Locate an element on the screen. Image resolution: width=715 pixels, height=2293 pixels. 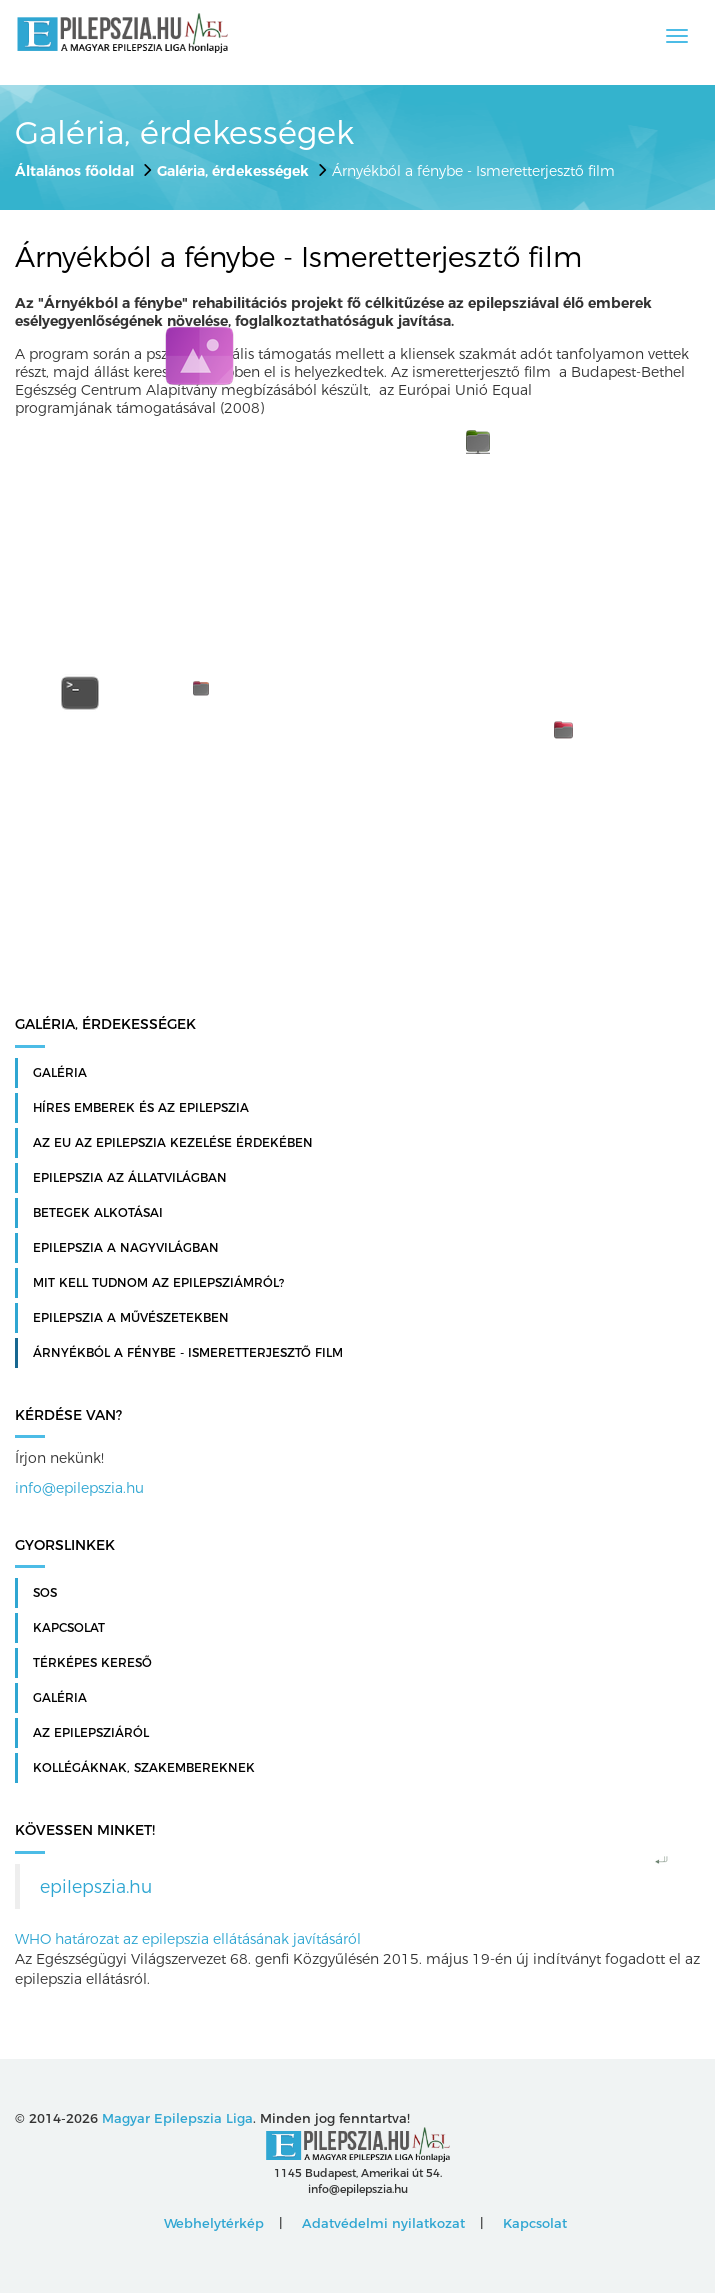
open a folder or directory is located at coordinates (201, 688).